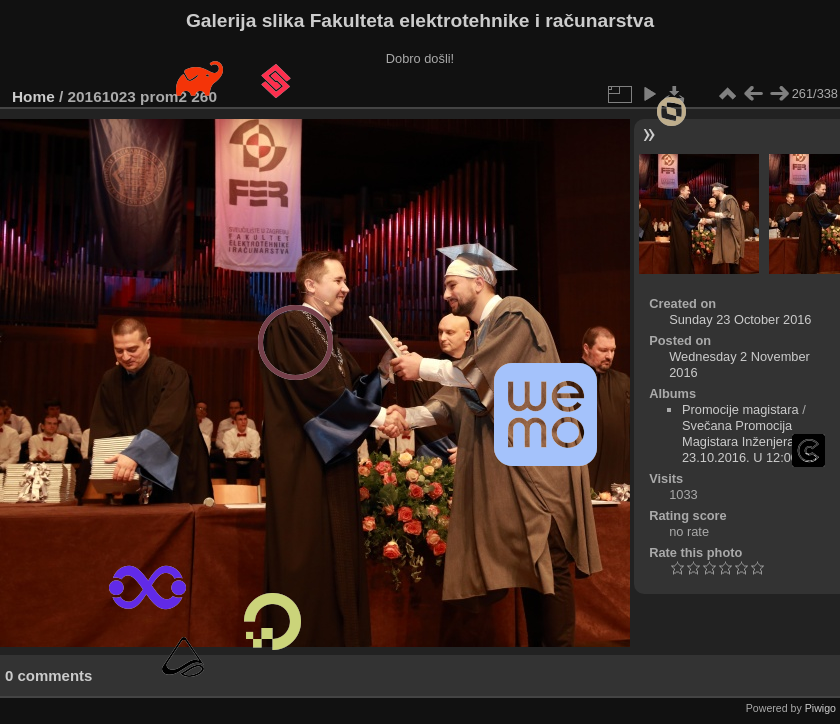 This screenshot has width=840, height=724. What do you see at coordinates (808, 450) in the screenshot?
I see `cheerio library logo` at bounding box center [808, 450].